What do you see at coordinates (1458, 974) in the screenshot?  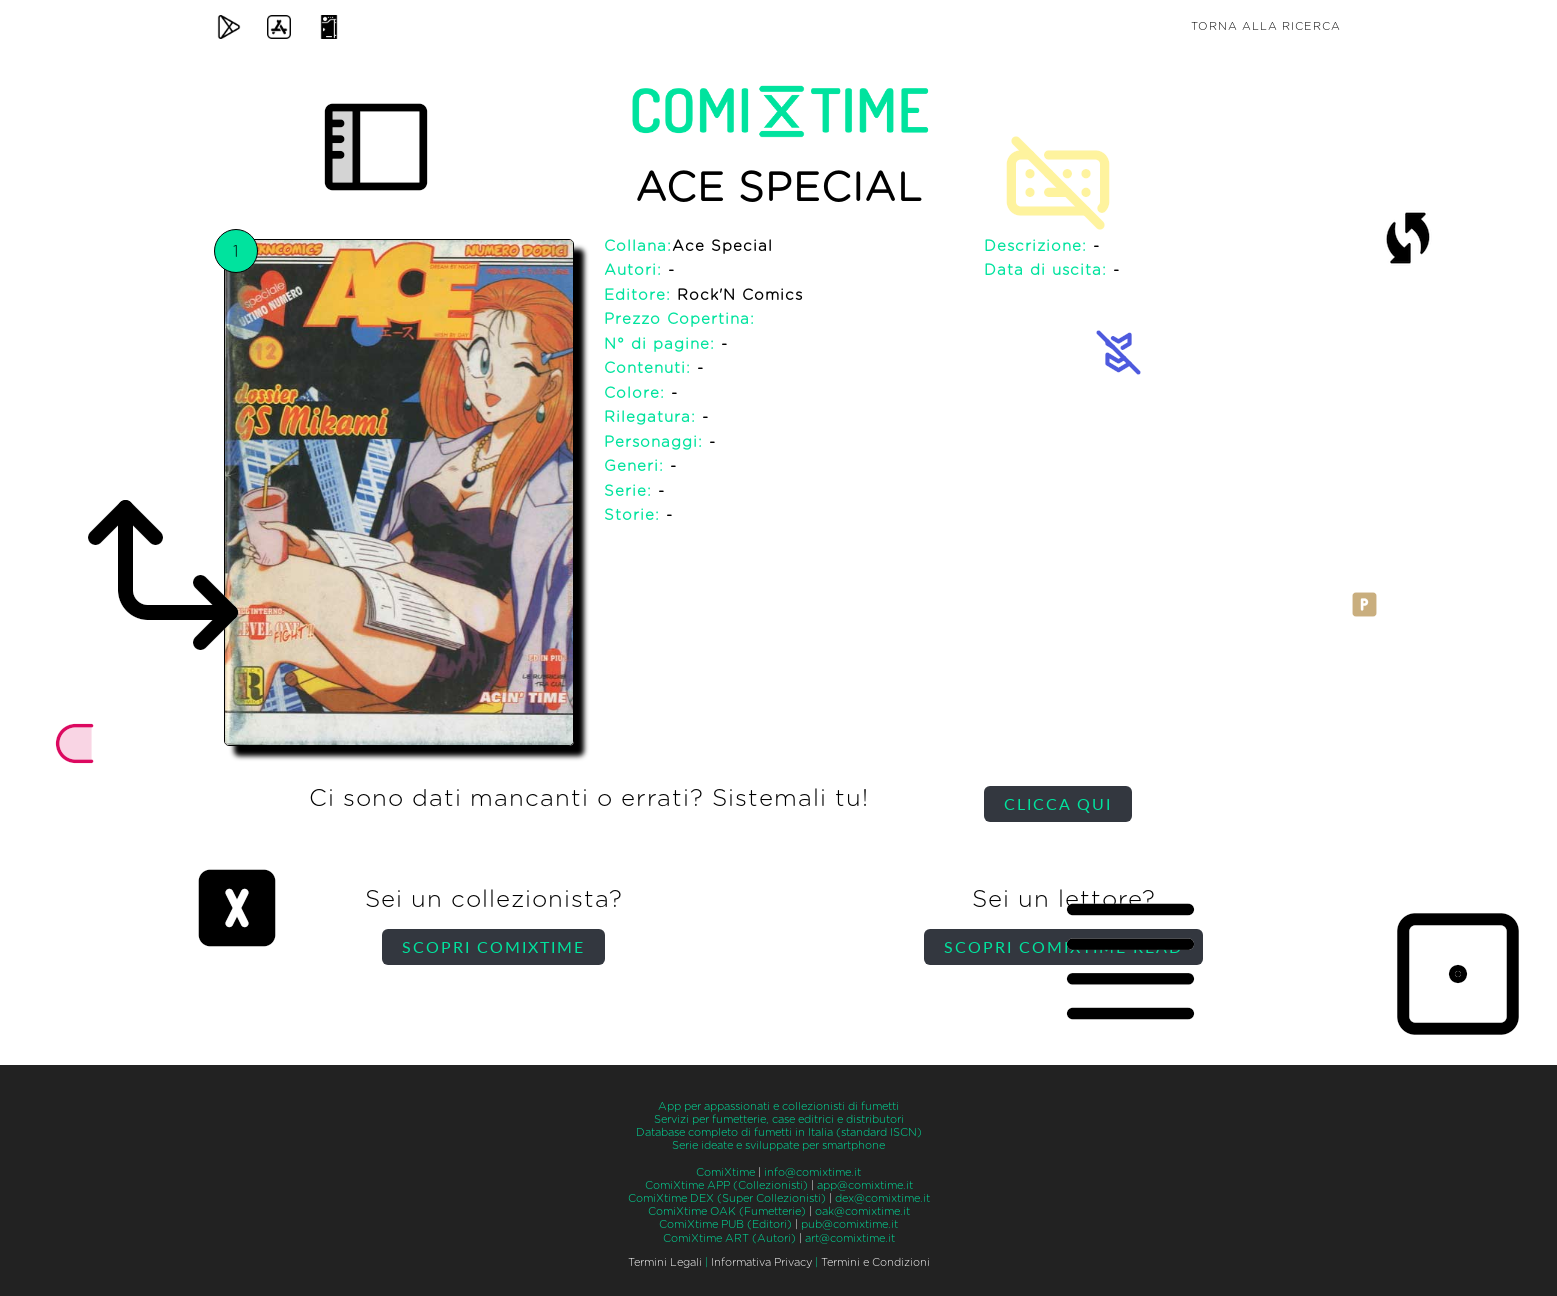 I see `roll the dice or generate a random result` at bounding box center [1458, 974].